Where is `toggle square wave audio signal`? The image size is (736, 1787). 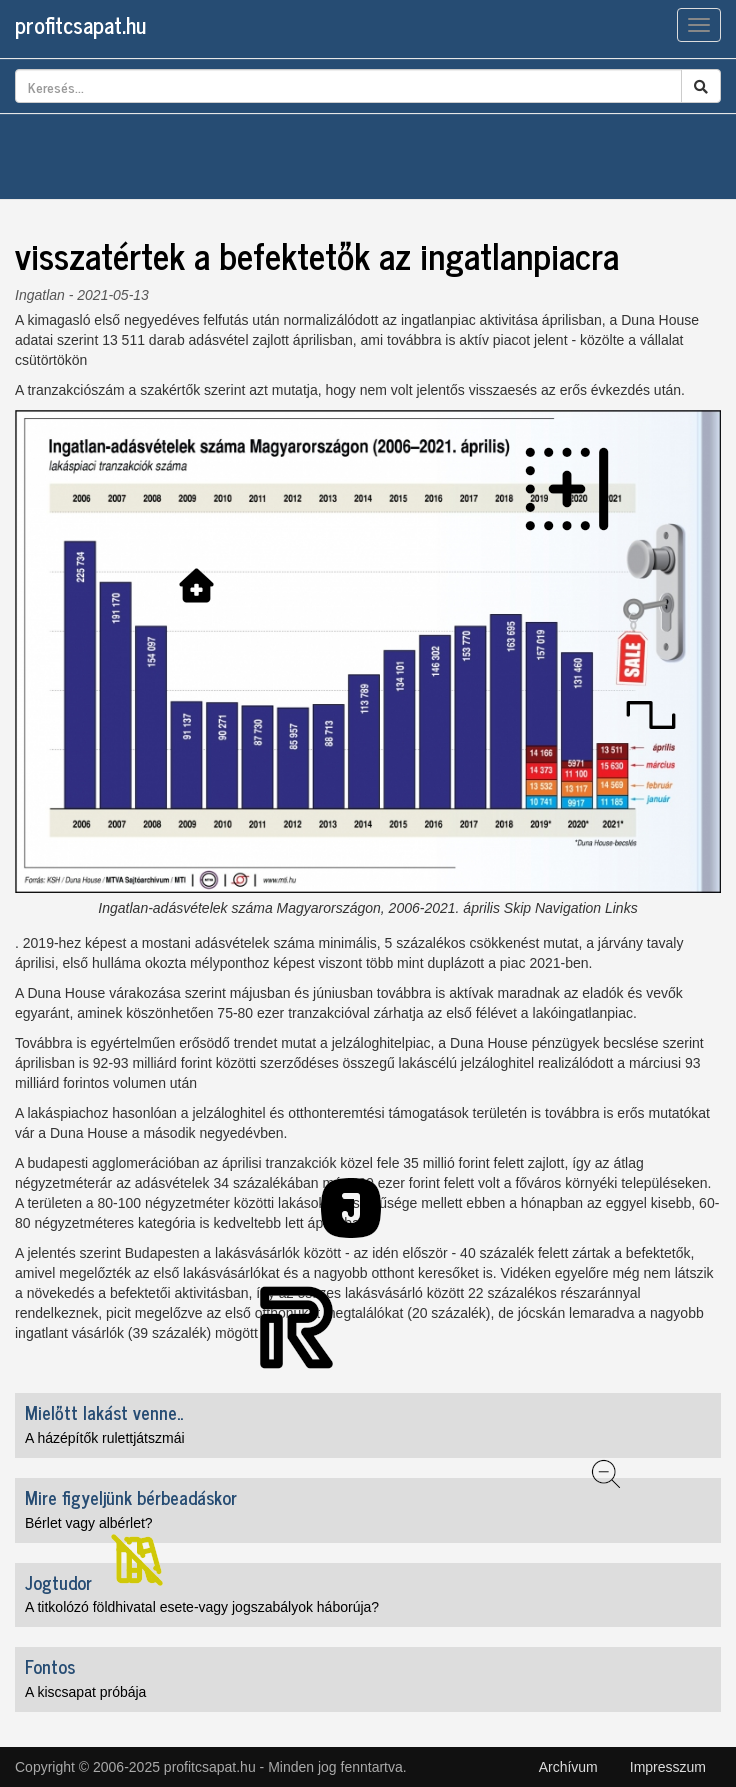 toggle square wave audio signal is located at coordinates (651, 715).